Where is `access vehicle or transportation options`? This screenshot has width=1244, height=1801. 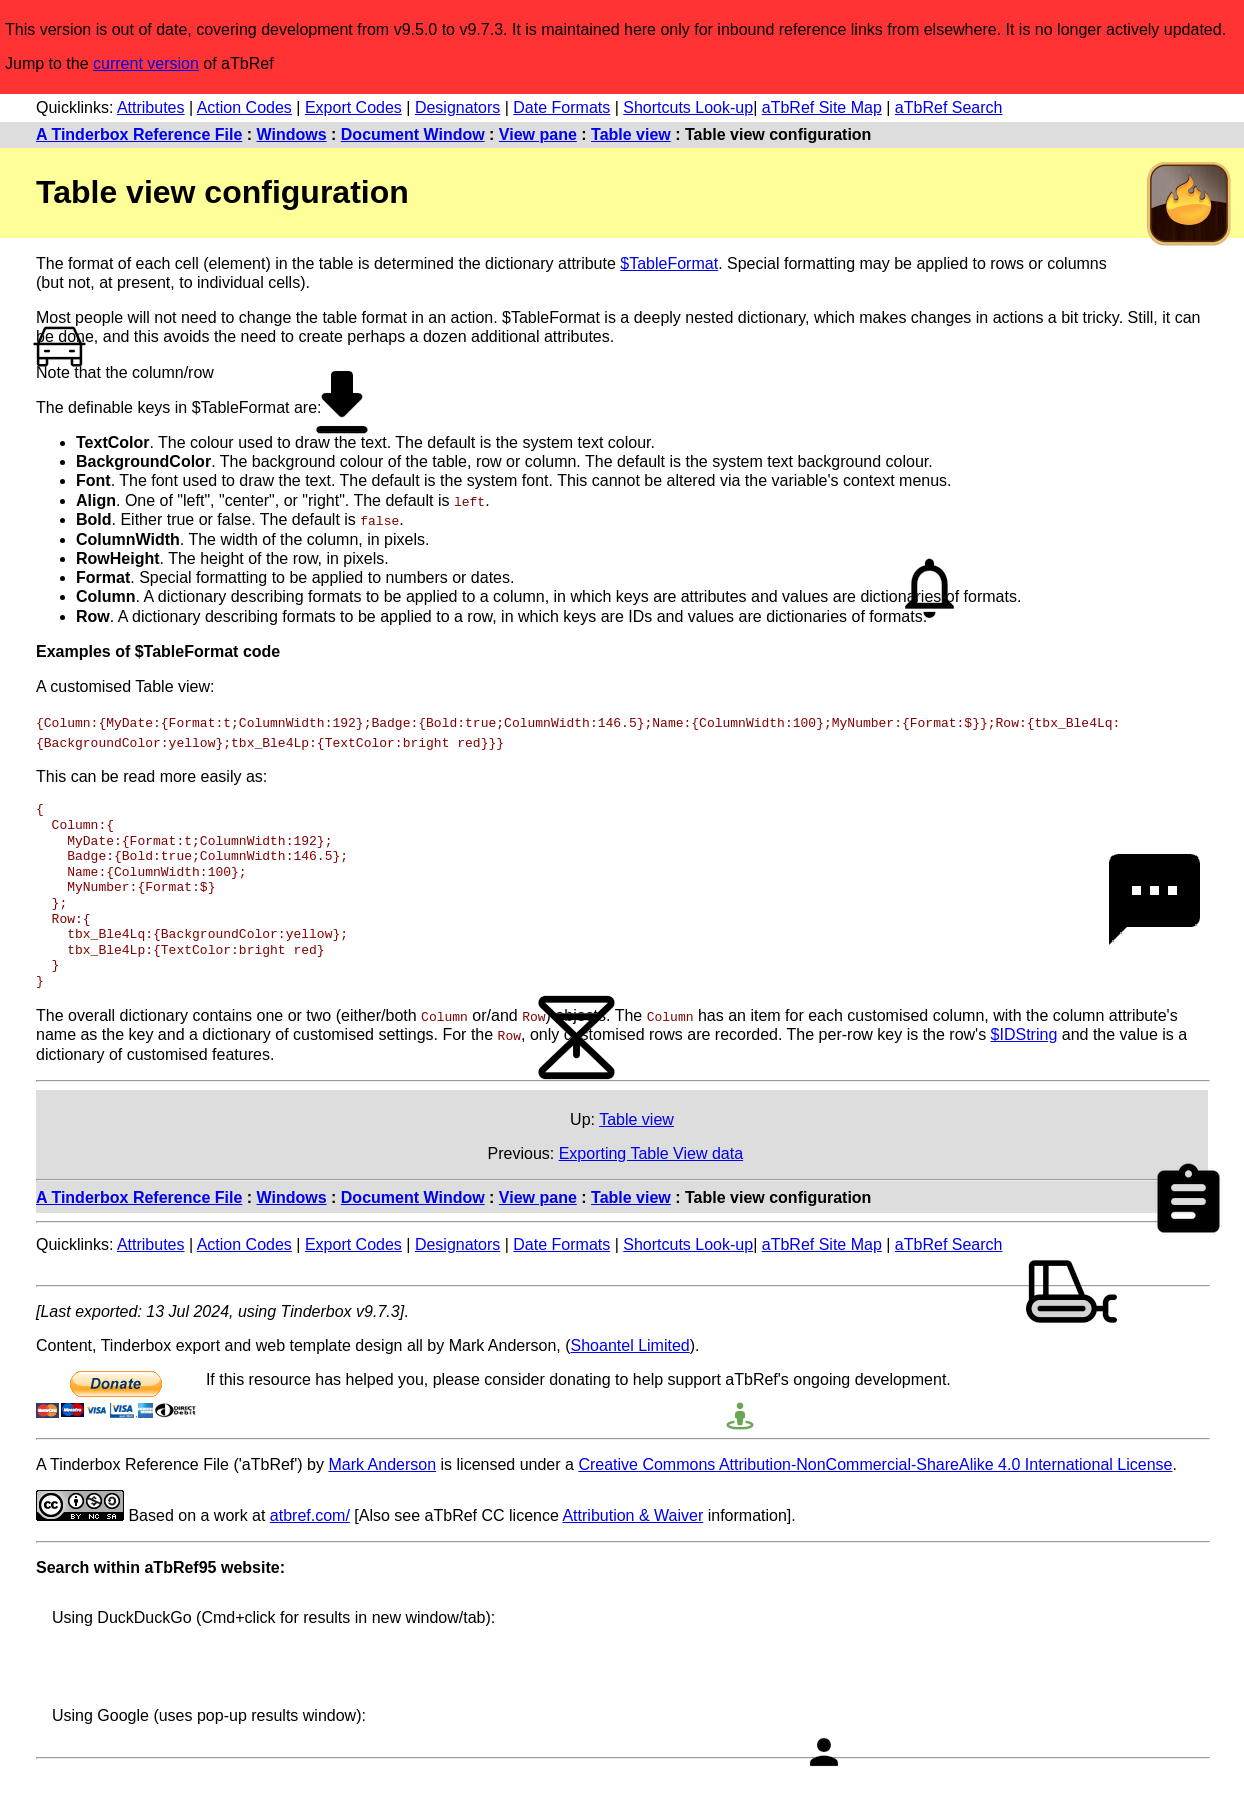
access vehicle or transportation options is located at coordinates (59, 347).